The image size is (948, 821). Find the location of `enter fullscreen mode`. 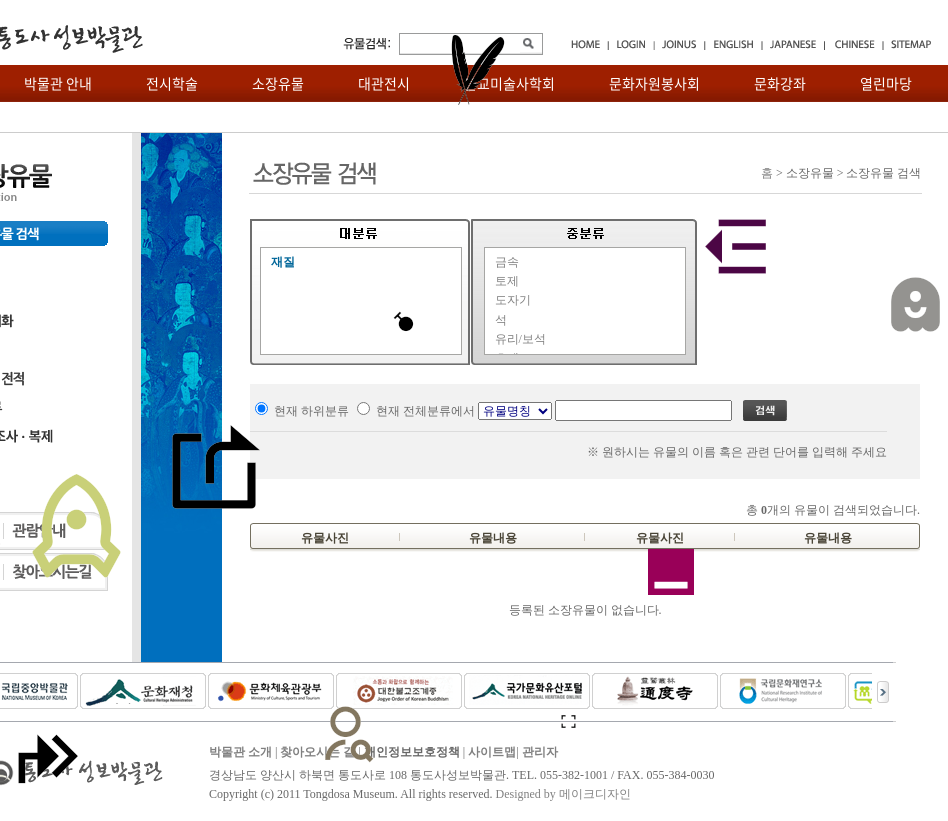

enter fullscreen mode is located at coordinates (568, 721).